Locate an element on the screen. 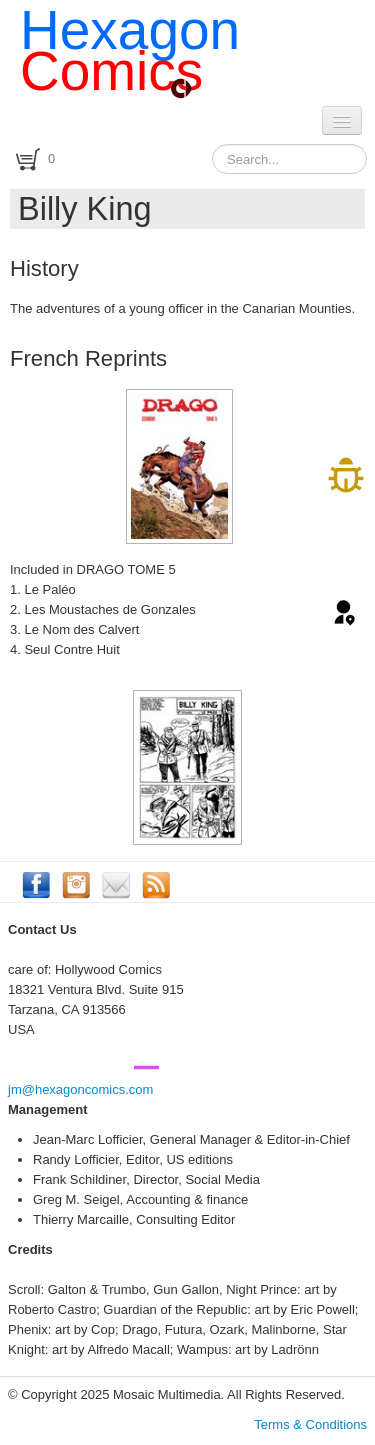 This screenshot has width=375, height=1445. report a bug or issue is located at coordinates (346, 475).